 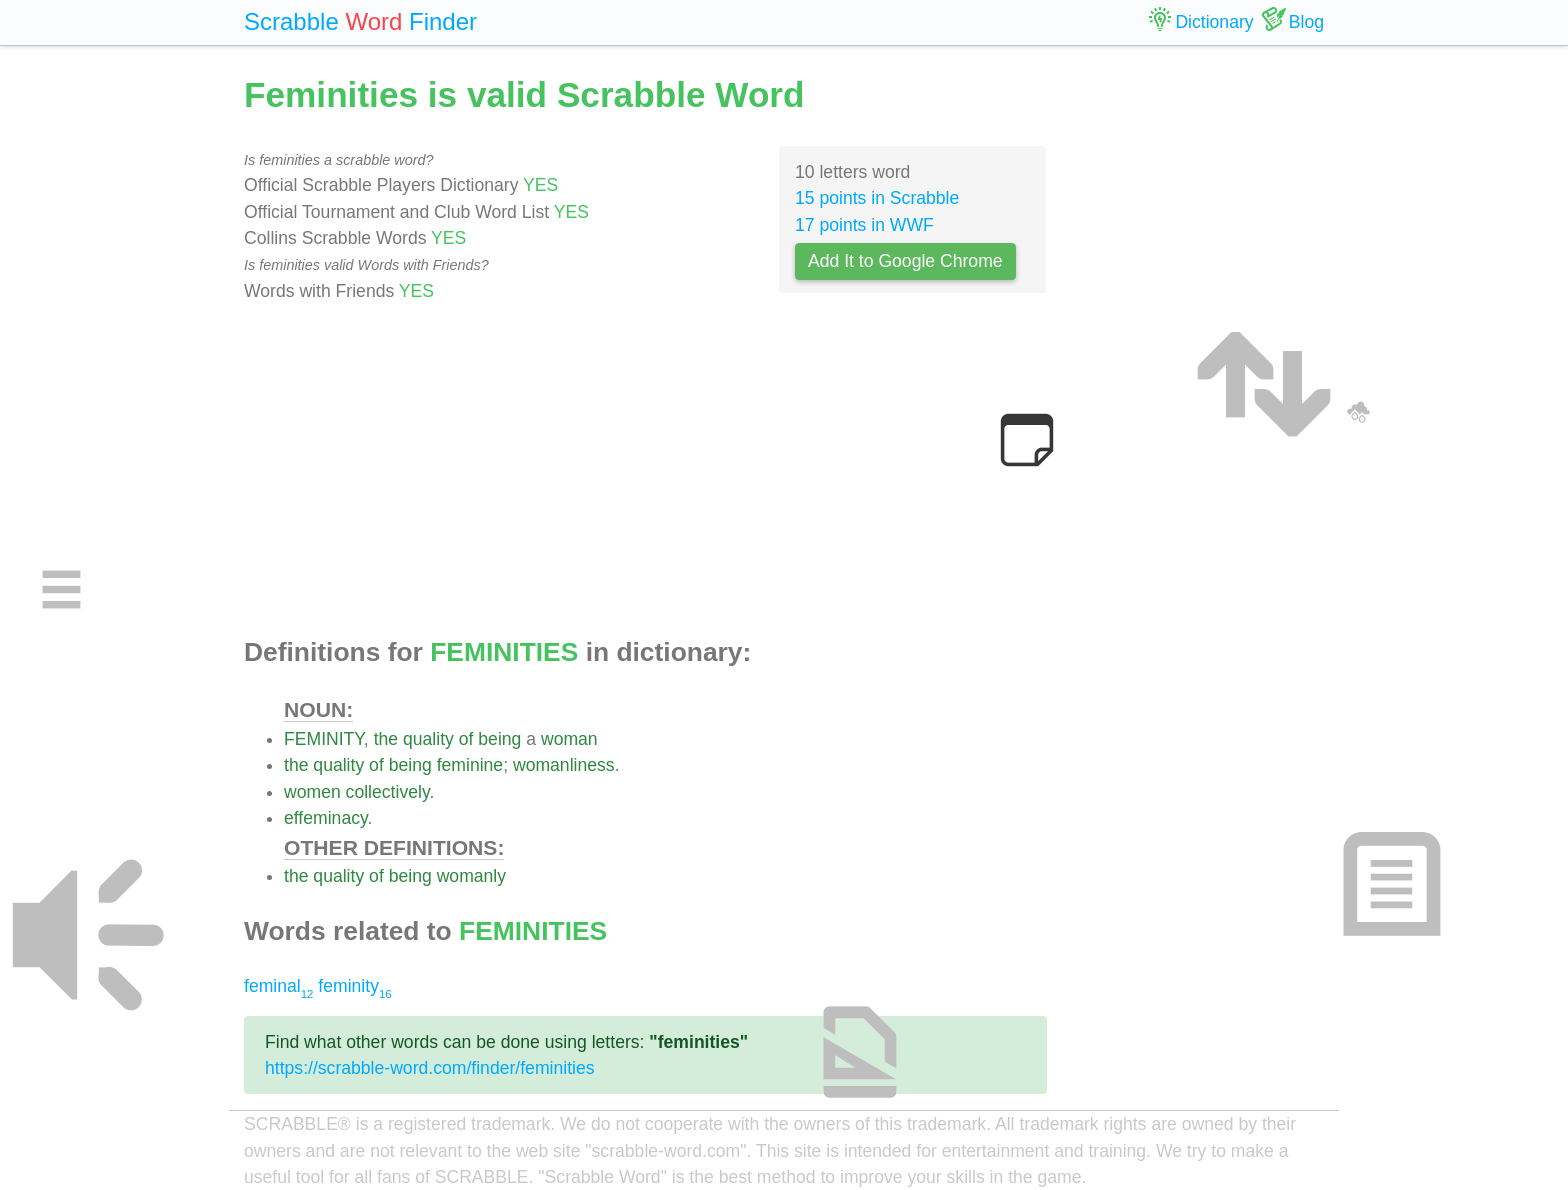 I want to click on indicates scattered showers or light rain conditions, so click(x=1358, y=411).